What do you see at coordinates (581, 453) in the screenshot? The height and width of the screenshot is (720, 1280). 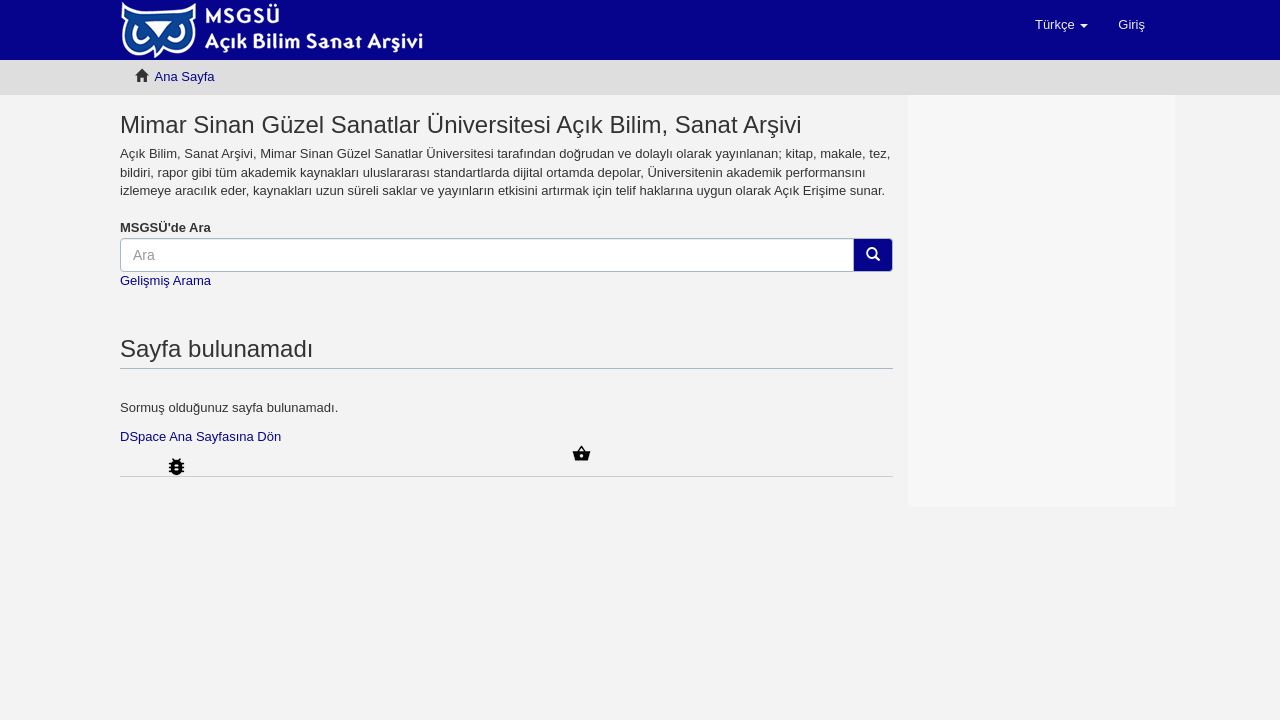 I see `view your shopping basket` at bounding box center [581, 453].